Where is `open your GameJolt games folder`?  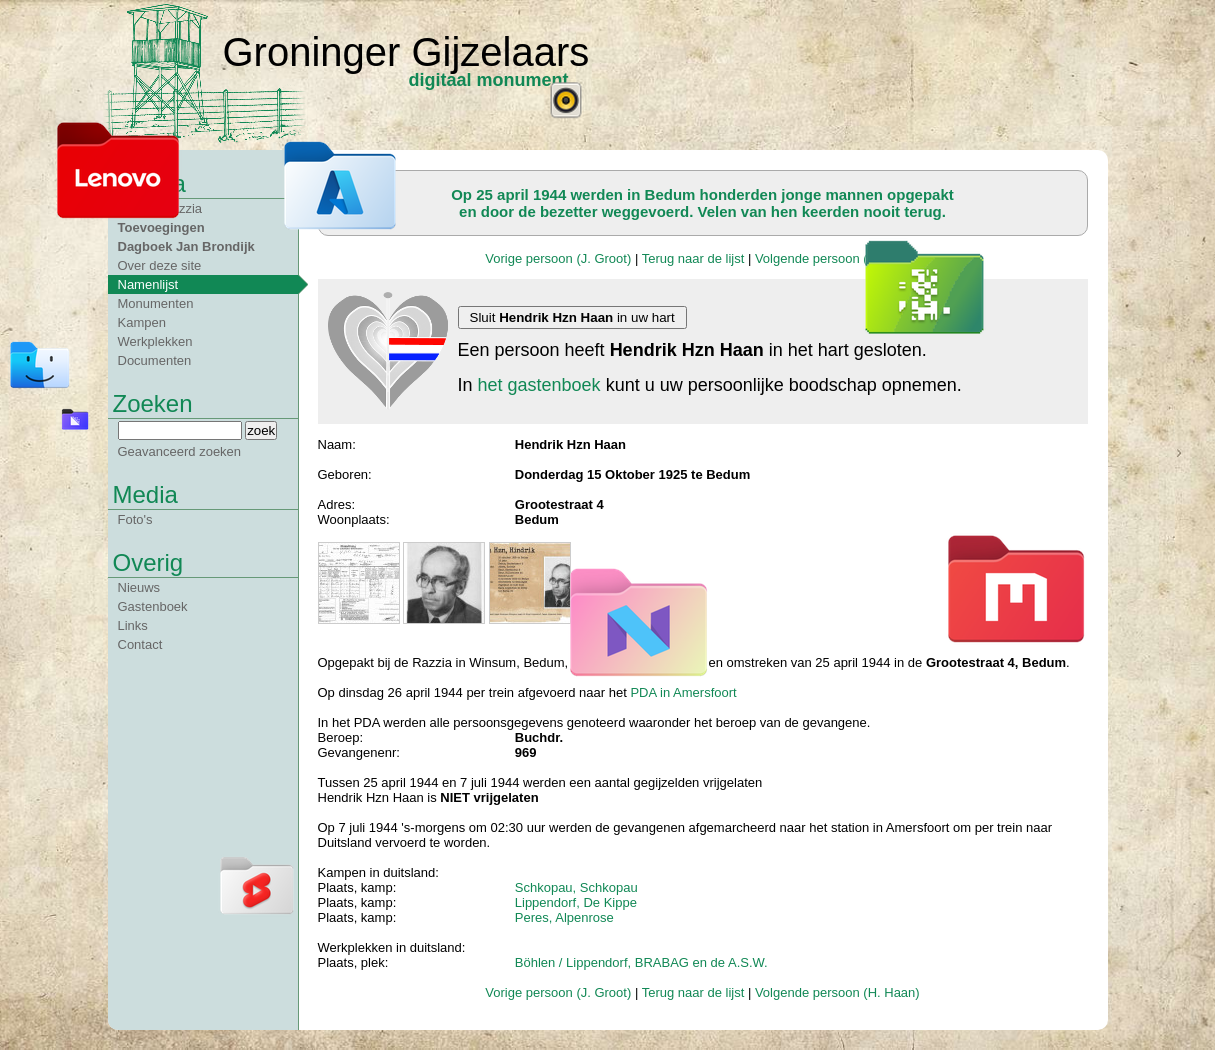
open your GameJolt games folder is located at coordinates (924, 290).